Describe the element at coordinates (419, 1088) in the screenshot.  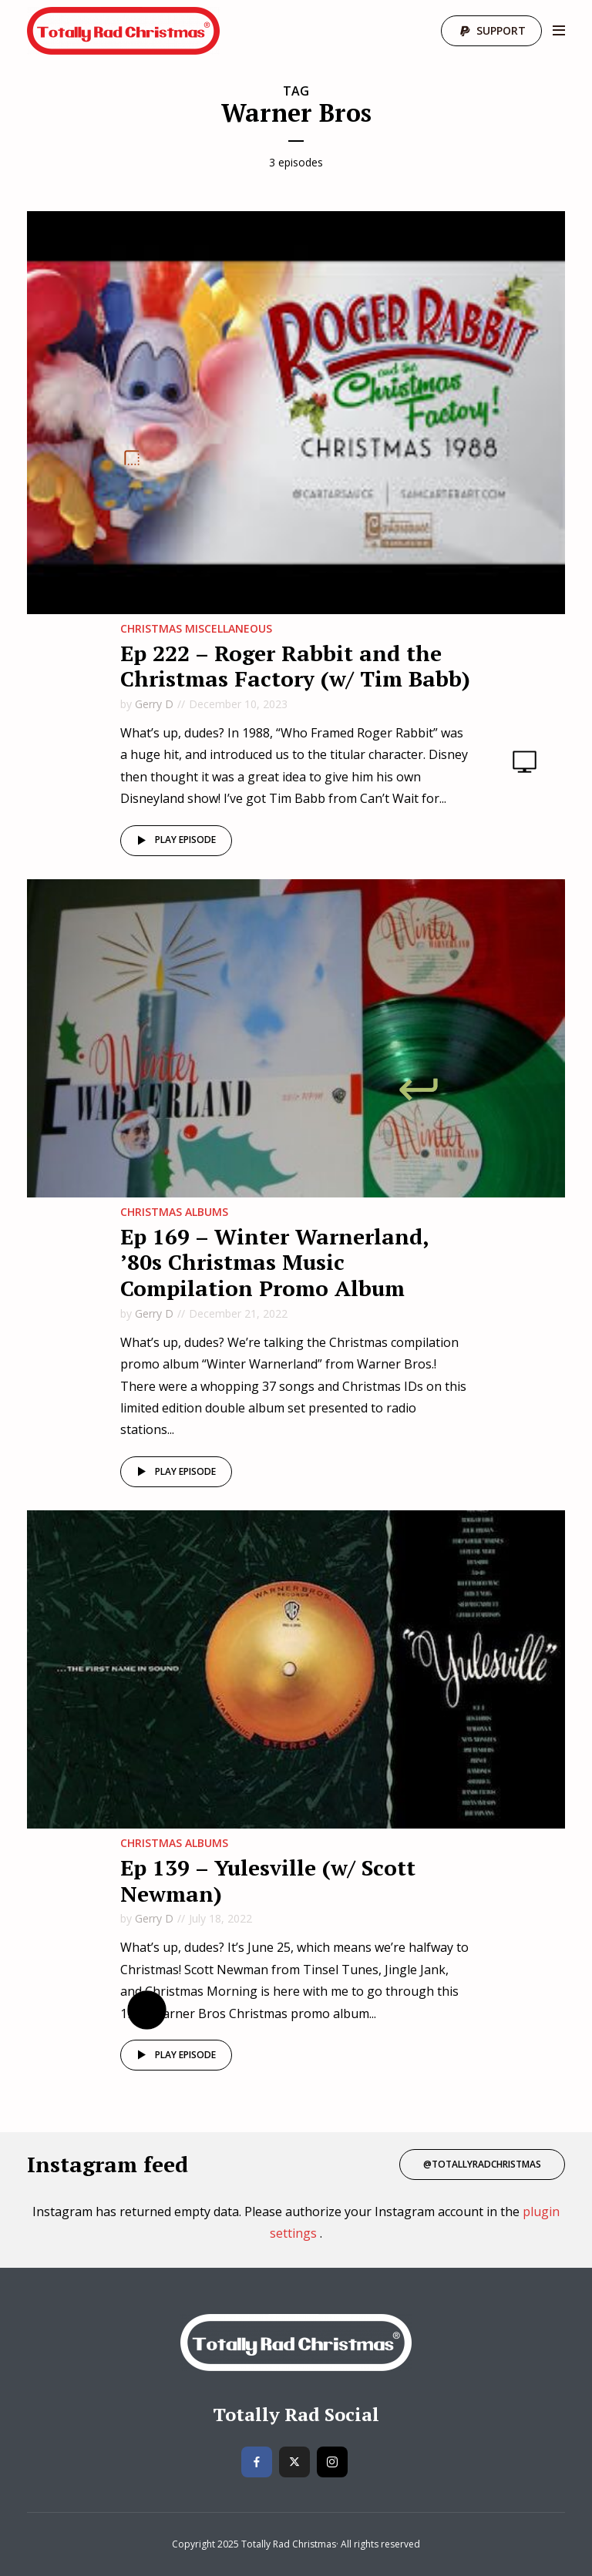
I see `insert a newline or line break` at that location.